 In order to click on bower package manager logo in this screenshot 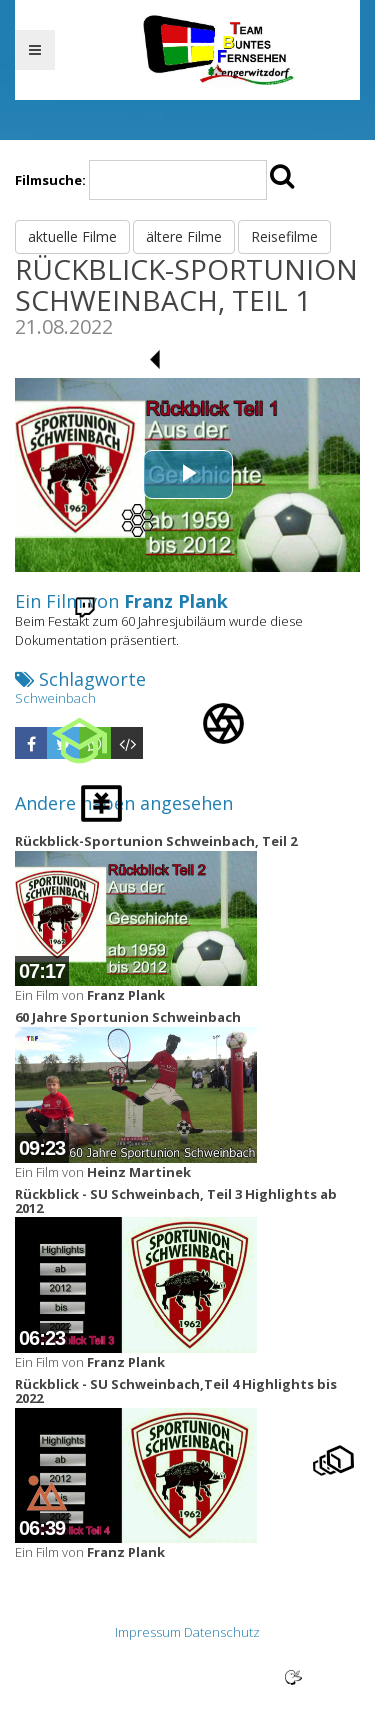, I will do `click(293, 1677)`.